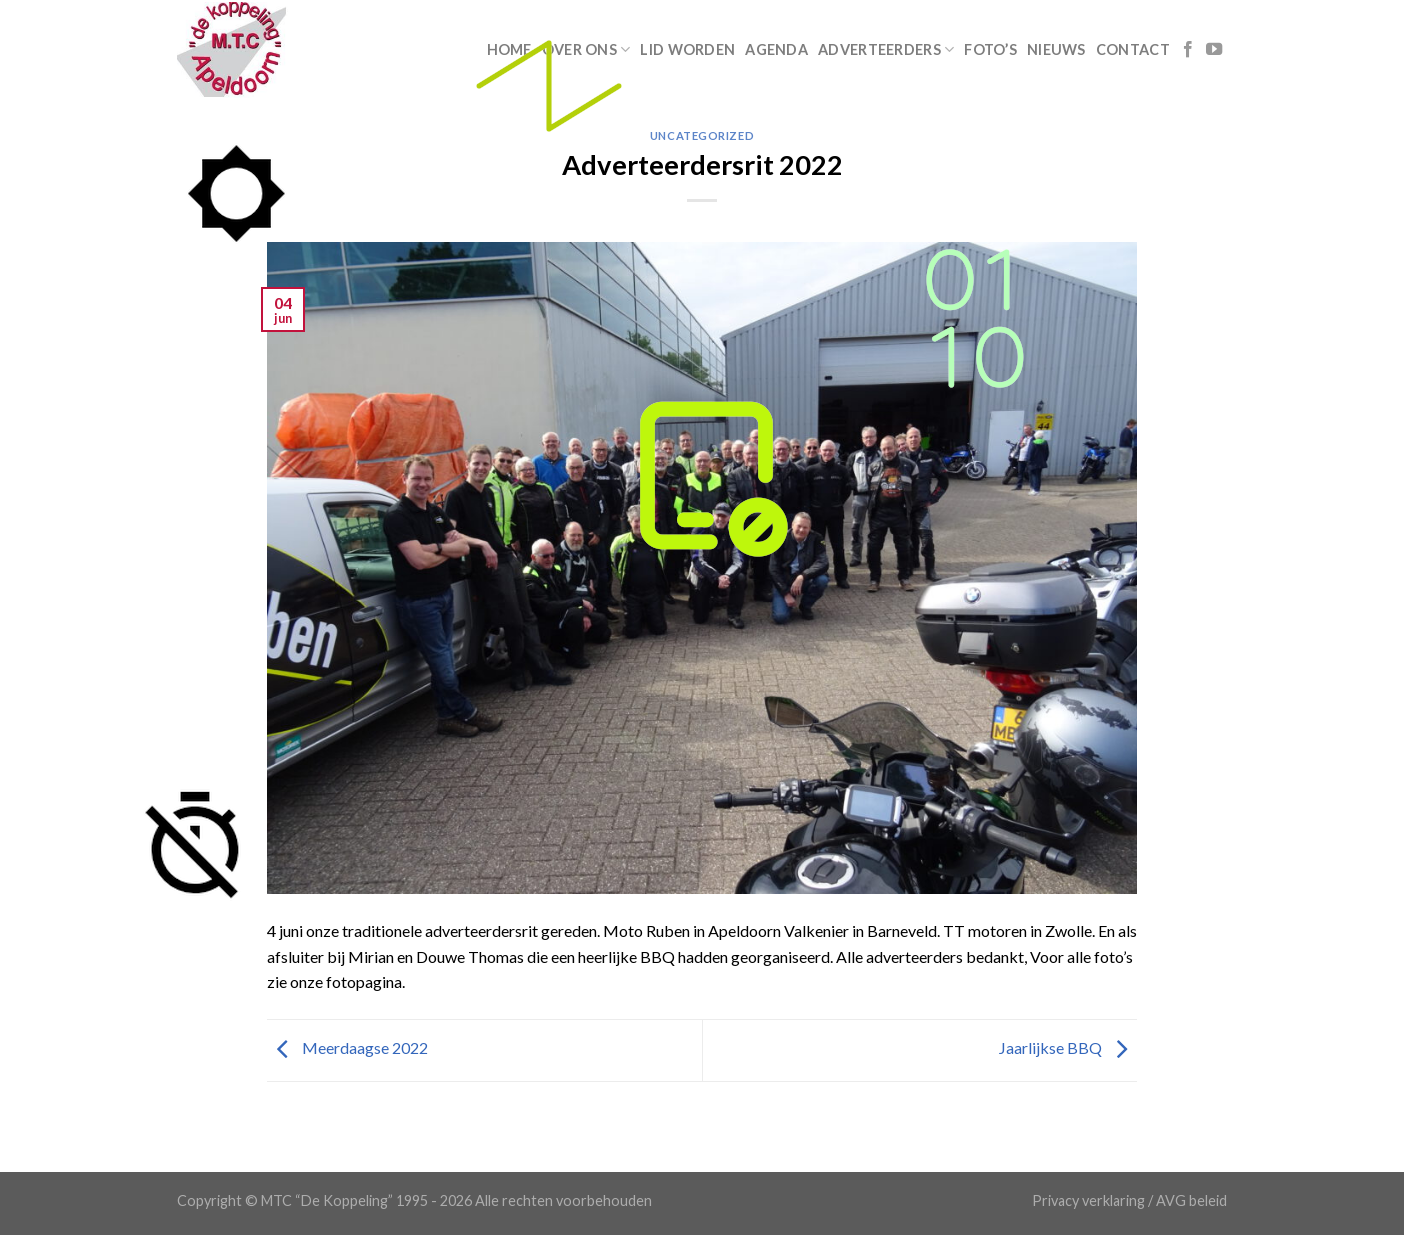 This screenshot has height=1235, width=1404. What do you see at coordinates (706, 475) in the screenshot?
I see `cancel iPad connection or pairing` at bounding box center [706, 475].